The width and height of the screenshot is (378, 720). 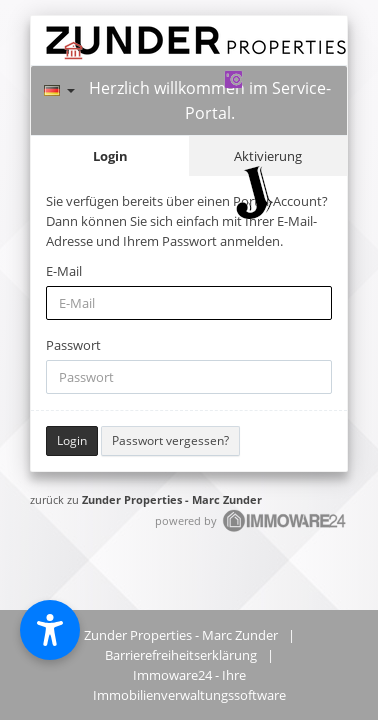 I want to click on access banking or financial services, so click(x=73, y=50).